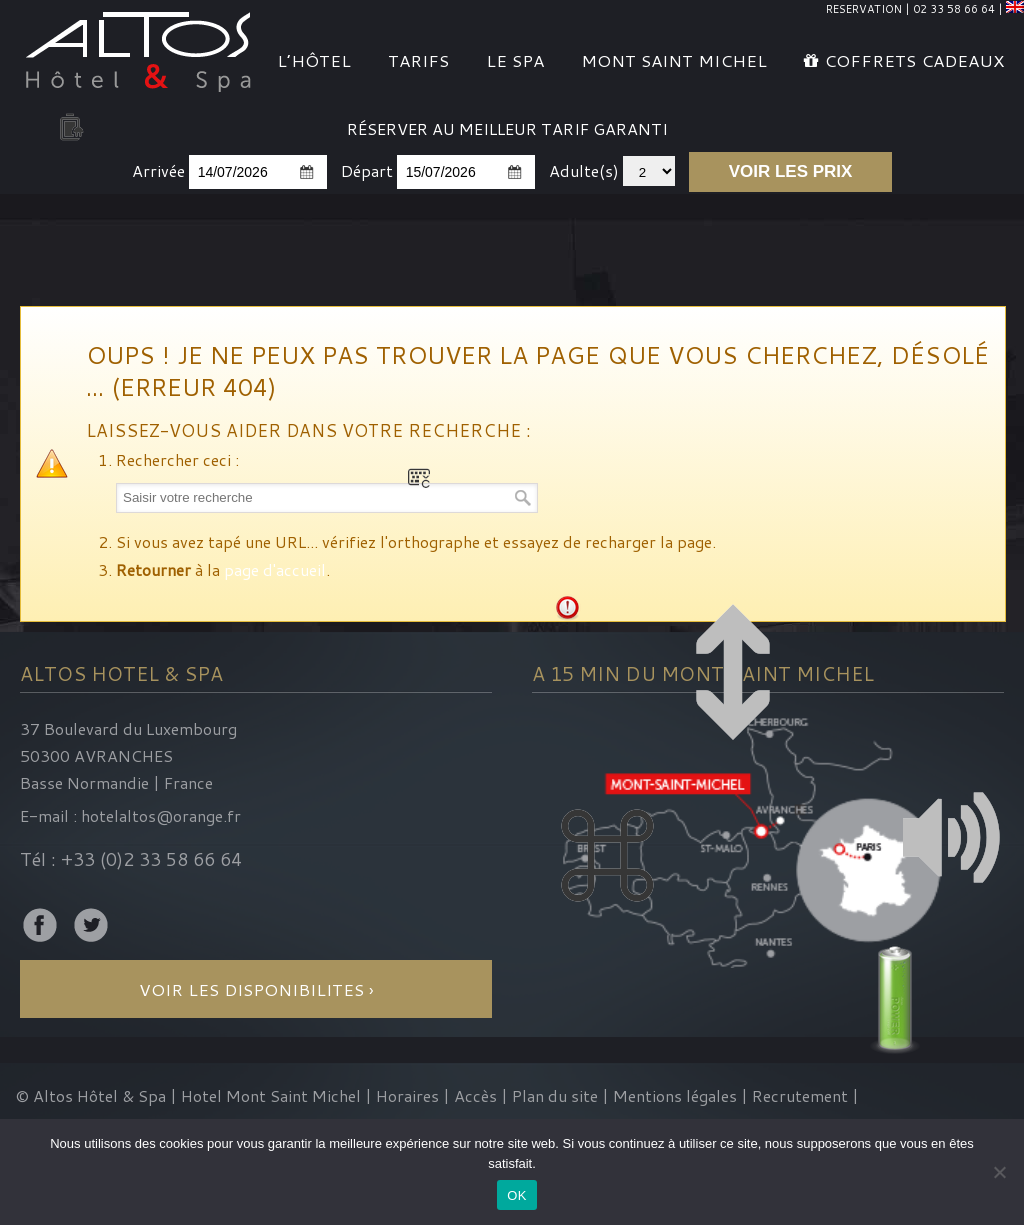 The width and height of the screenshot is (1024, 1225). Describe the element at coordinates (70, 127) in the screenshot. I see `view battery and power management settings` at that location.